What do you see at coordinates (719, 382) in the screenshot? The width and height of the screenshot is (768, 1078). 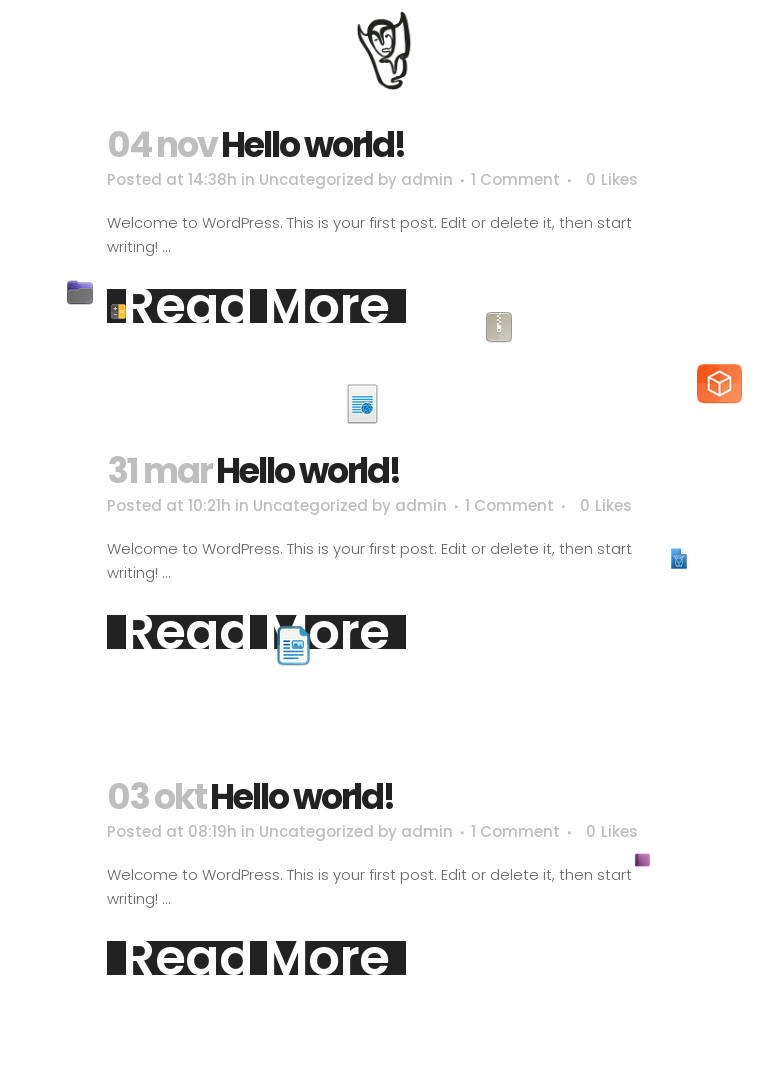 I see `open a 3D model file in OBJ format` at bounding box center [719, 382].